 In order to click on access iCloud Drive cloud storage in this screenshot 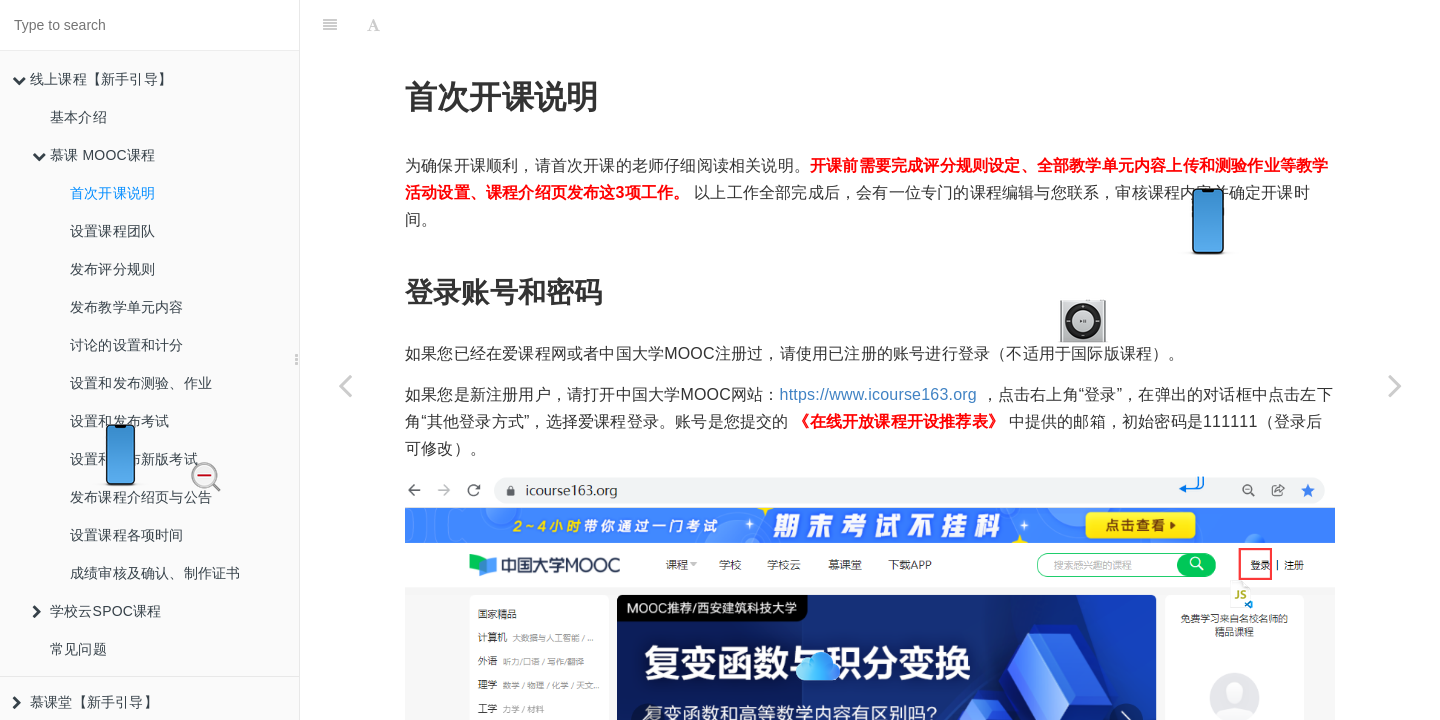, I will do `click(818, 666)`.